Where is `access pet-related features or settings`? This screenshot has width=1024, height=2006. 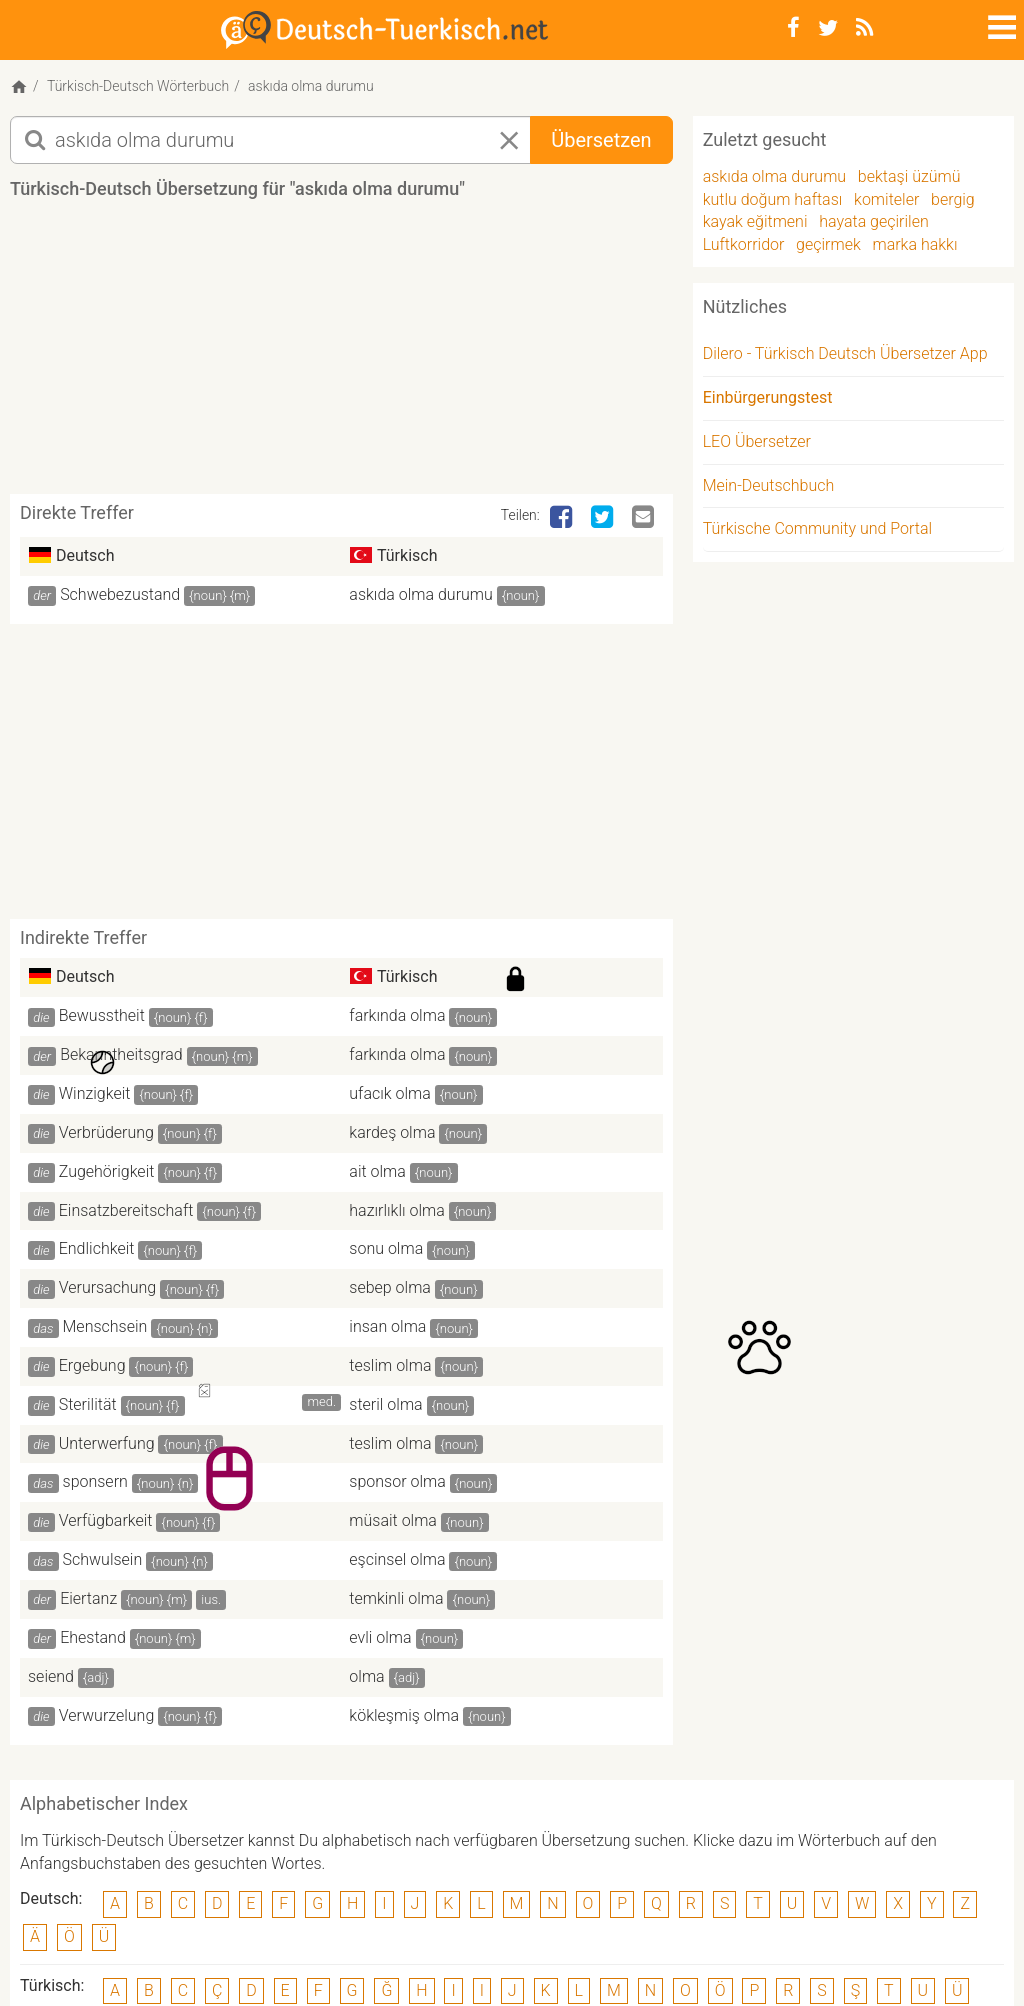 access pet-related features or settings is located at coordinates (759, 1347).